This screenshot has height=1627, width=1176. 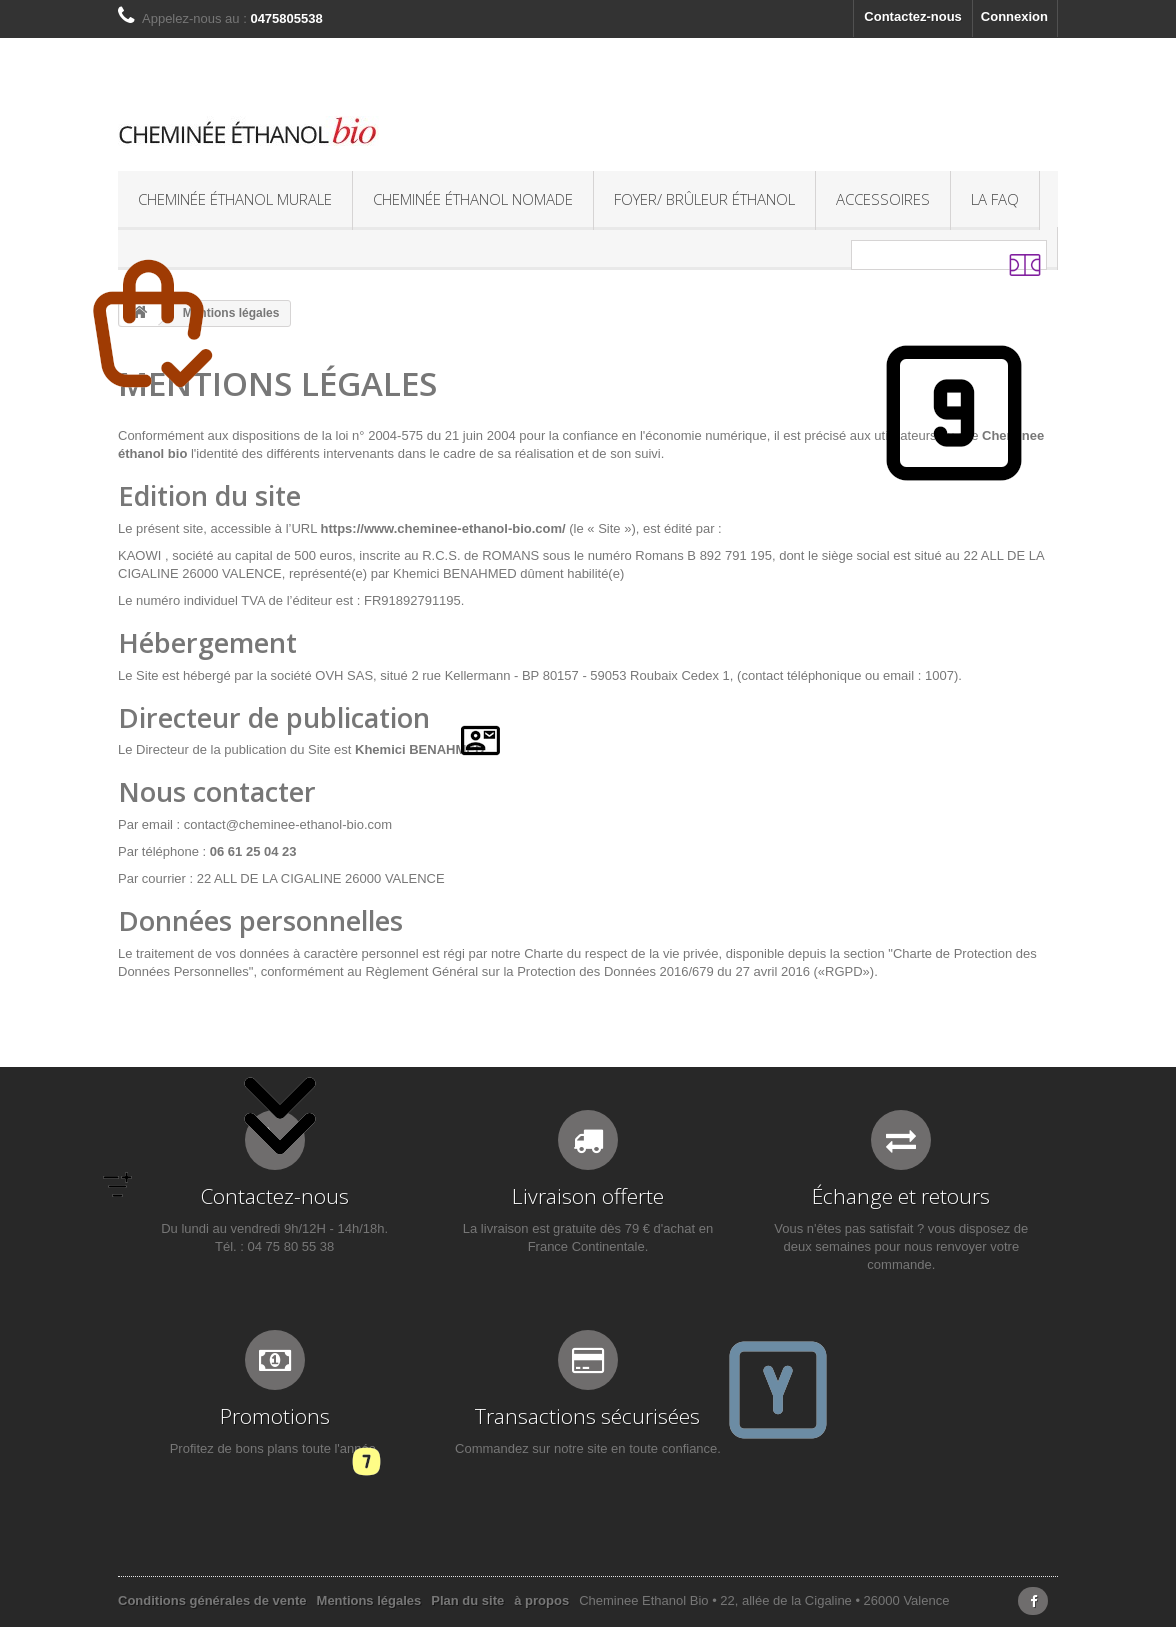 I want to click on scroll down or view more content, so click(x=280, y=1113).